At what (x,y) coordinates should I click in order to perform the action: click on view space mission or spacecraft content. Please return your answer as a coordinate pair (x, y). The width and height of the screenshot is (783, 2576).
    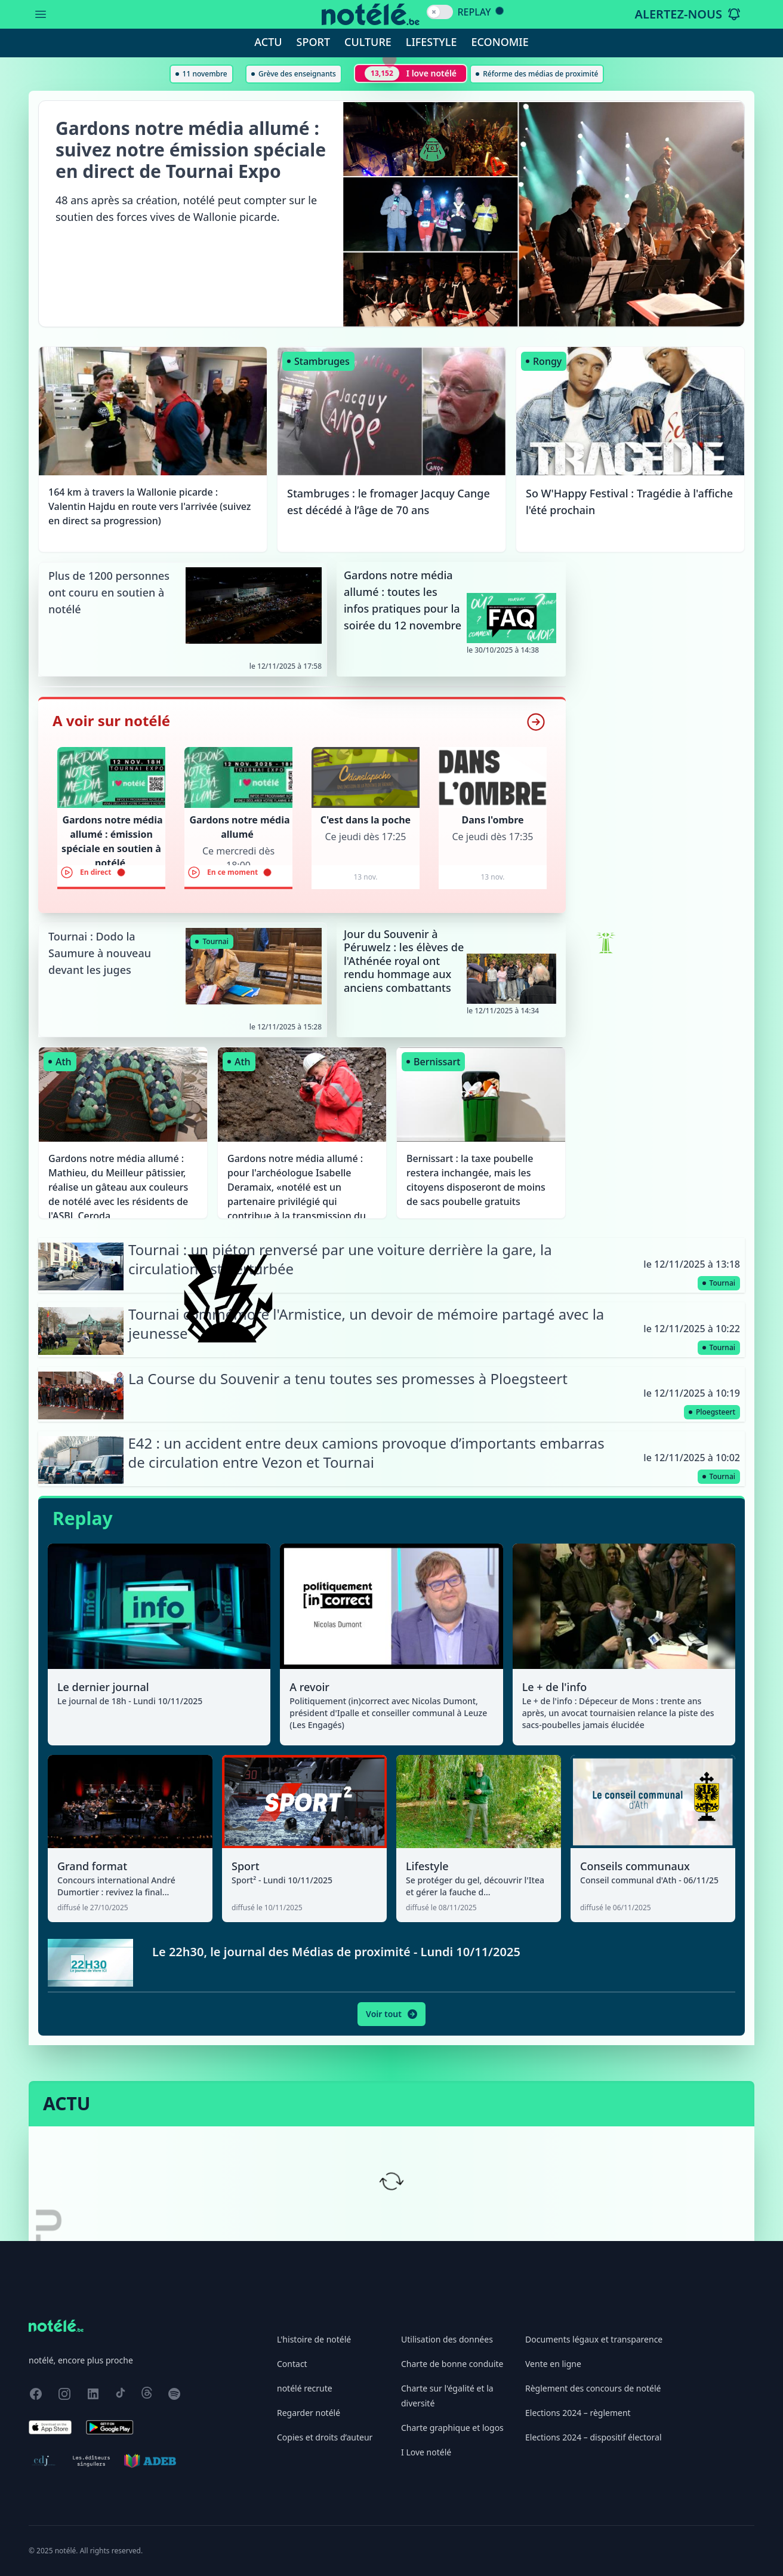
    Looking at the image, I should click on (432, 149).